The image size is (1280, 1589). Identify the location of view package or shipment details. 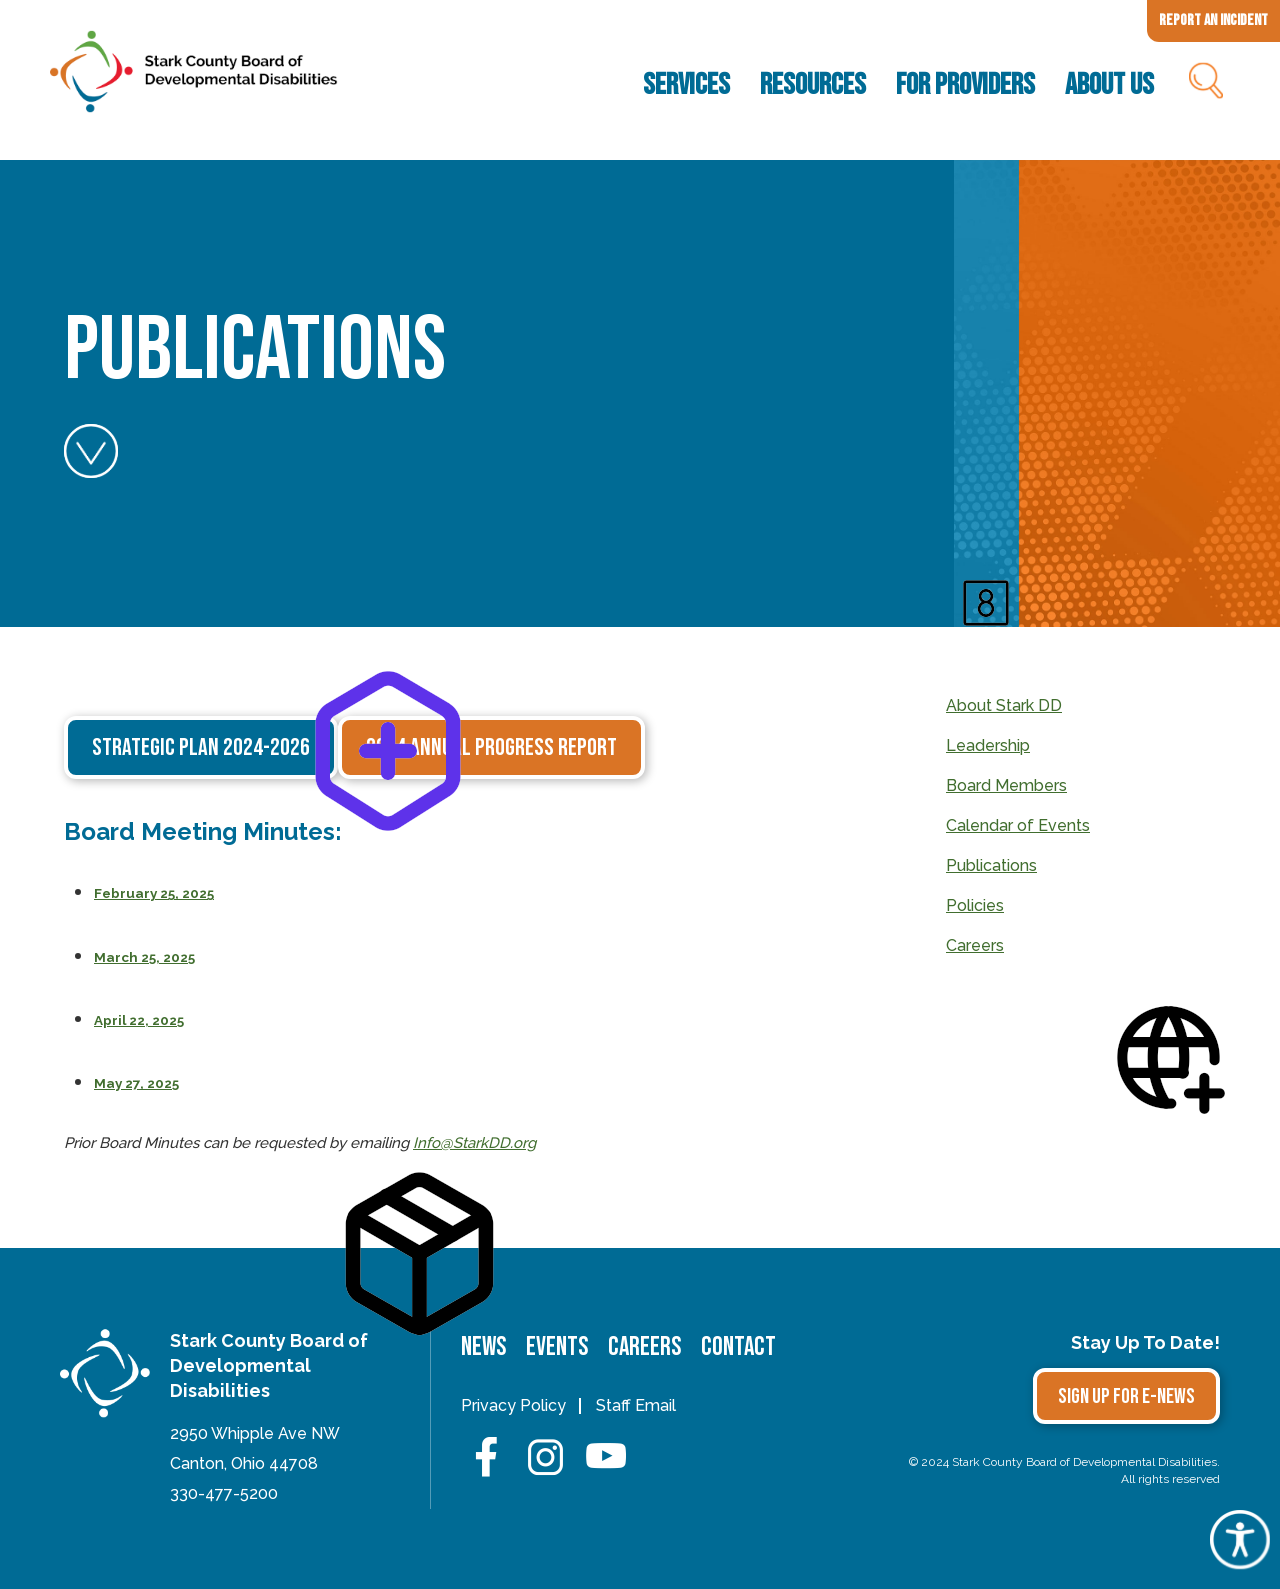
(419, 1253).